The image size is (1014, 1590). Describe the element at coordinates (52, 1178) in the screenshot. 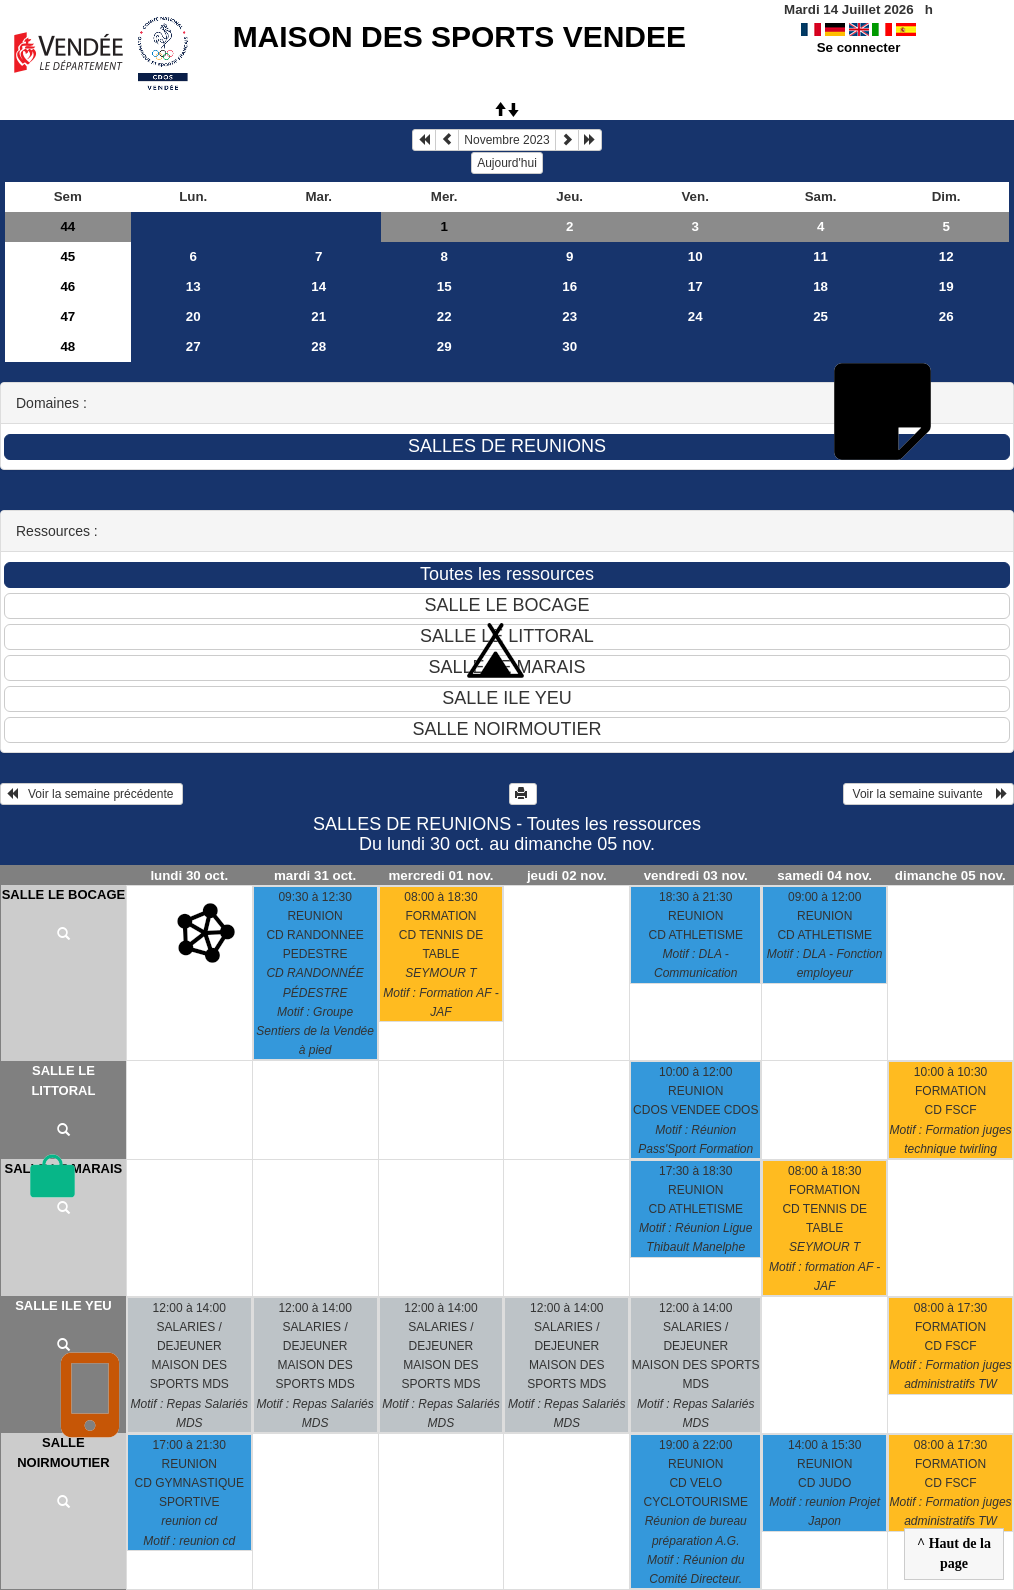

I see `view your shopping bag` at that location.